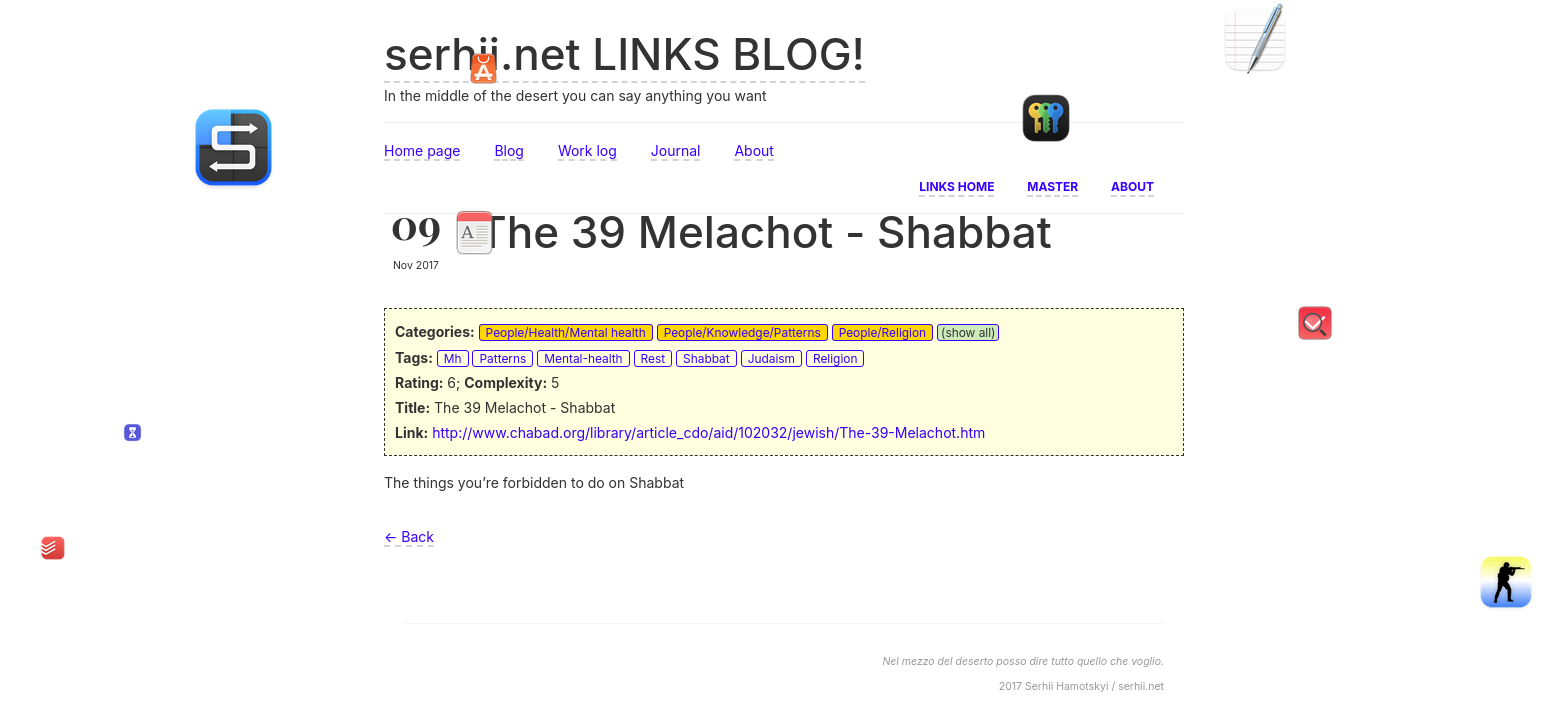 This screenshot has height=723, width=1568. I want to click on open the passwords app, so click(1046, 118).